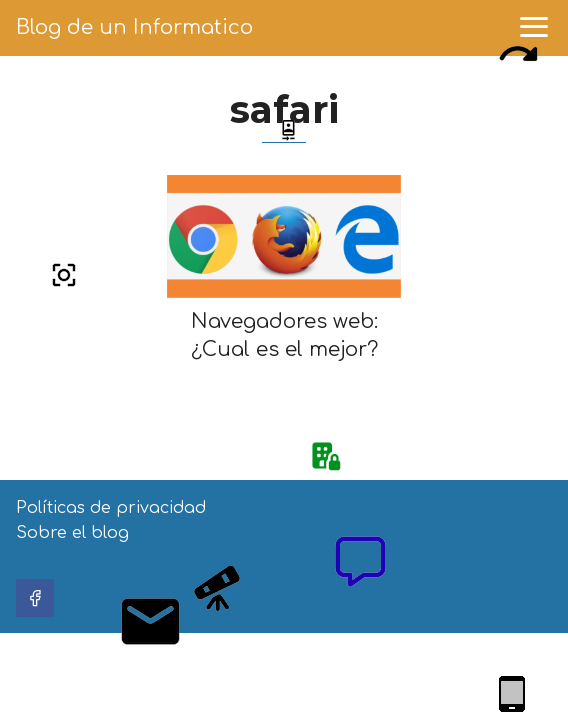 The image size is (568, 720). Describe the element at coordinates (512, 694) in the screenshot. I see `switch to tablet view or mode` at that location.